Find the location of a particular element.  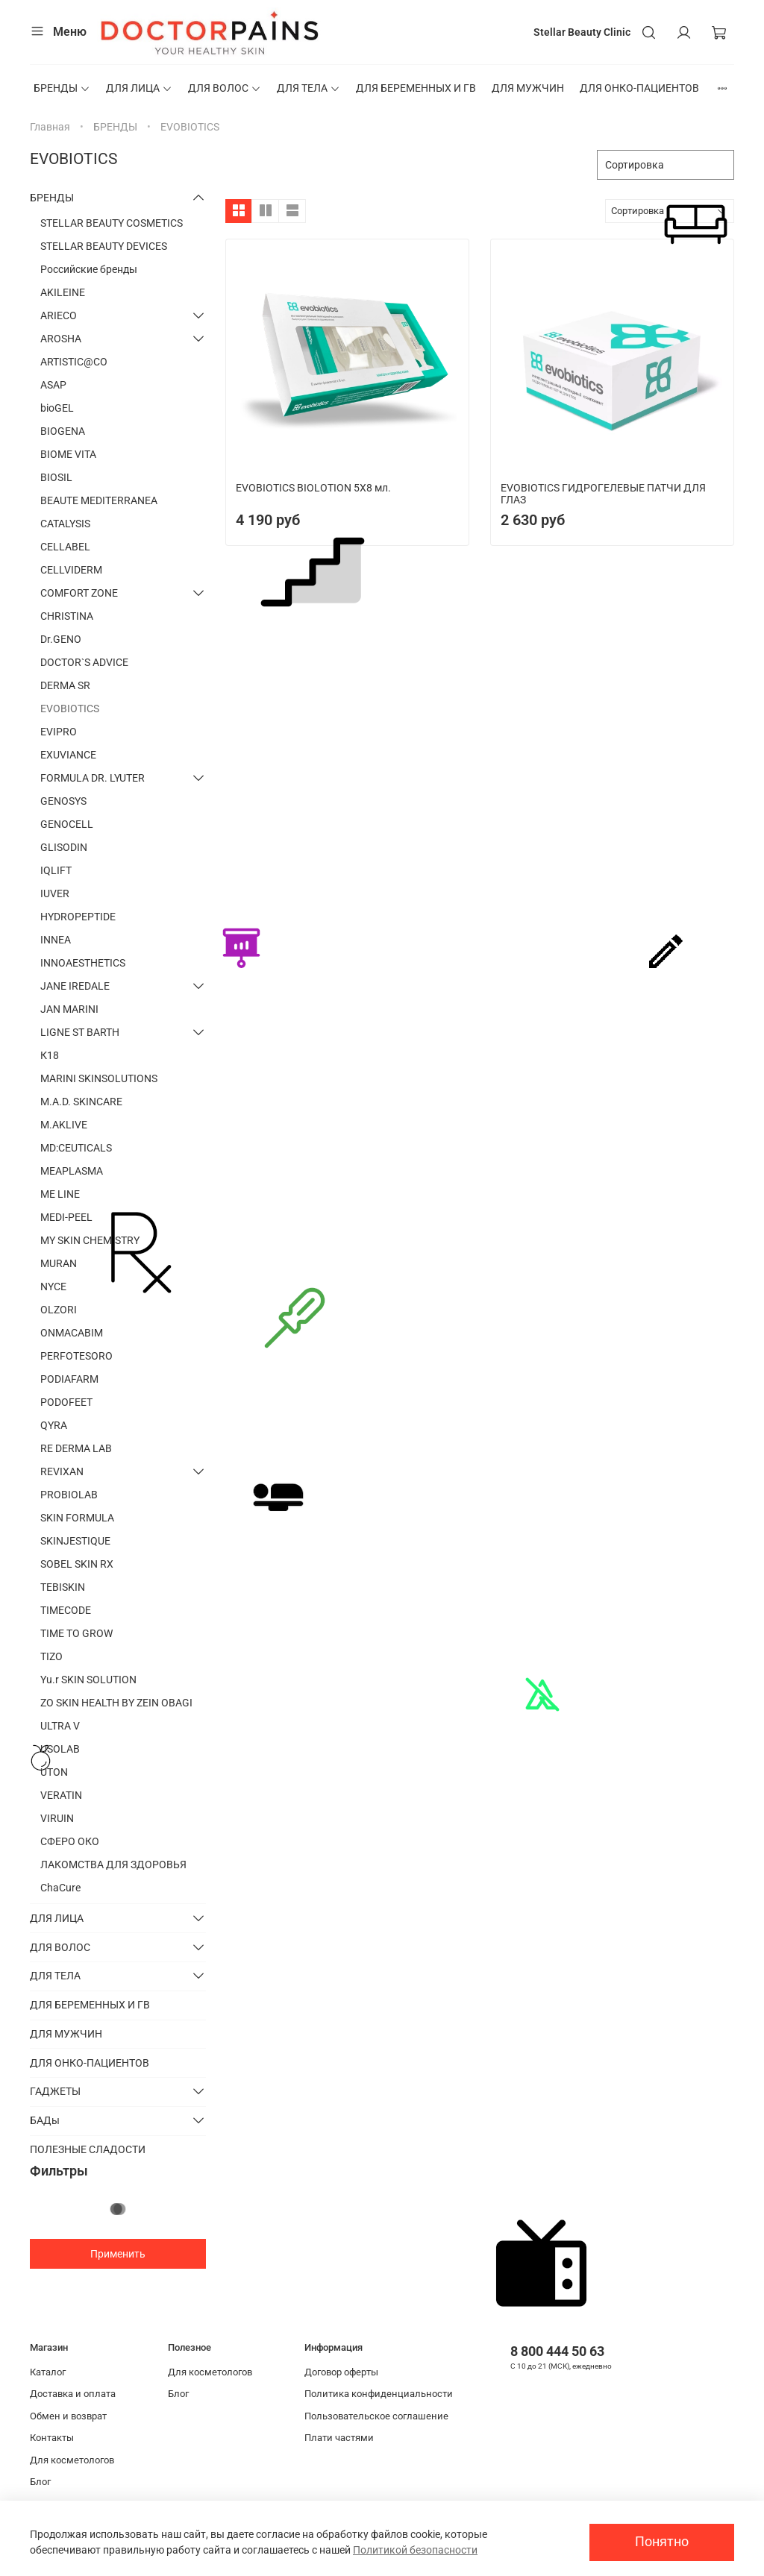

view prescription details is located at coordinates (137, 1252).